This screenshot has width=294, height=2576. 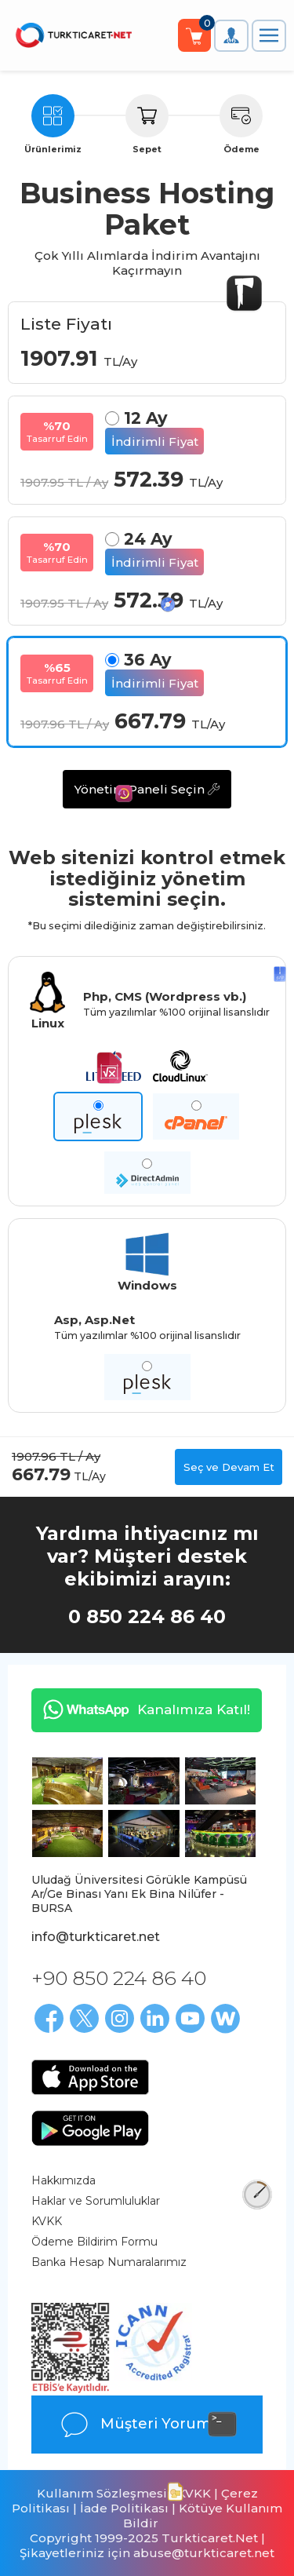 What do you see at coordinates (168, 604) in the screenshot?
I see `open gnome web browser (epiphany)` at bounding box center [168, 604].